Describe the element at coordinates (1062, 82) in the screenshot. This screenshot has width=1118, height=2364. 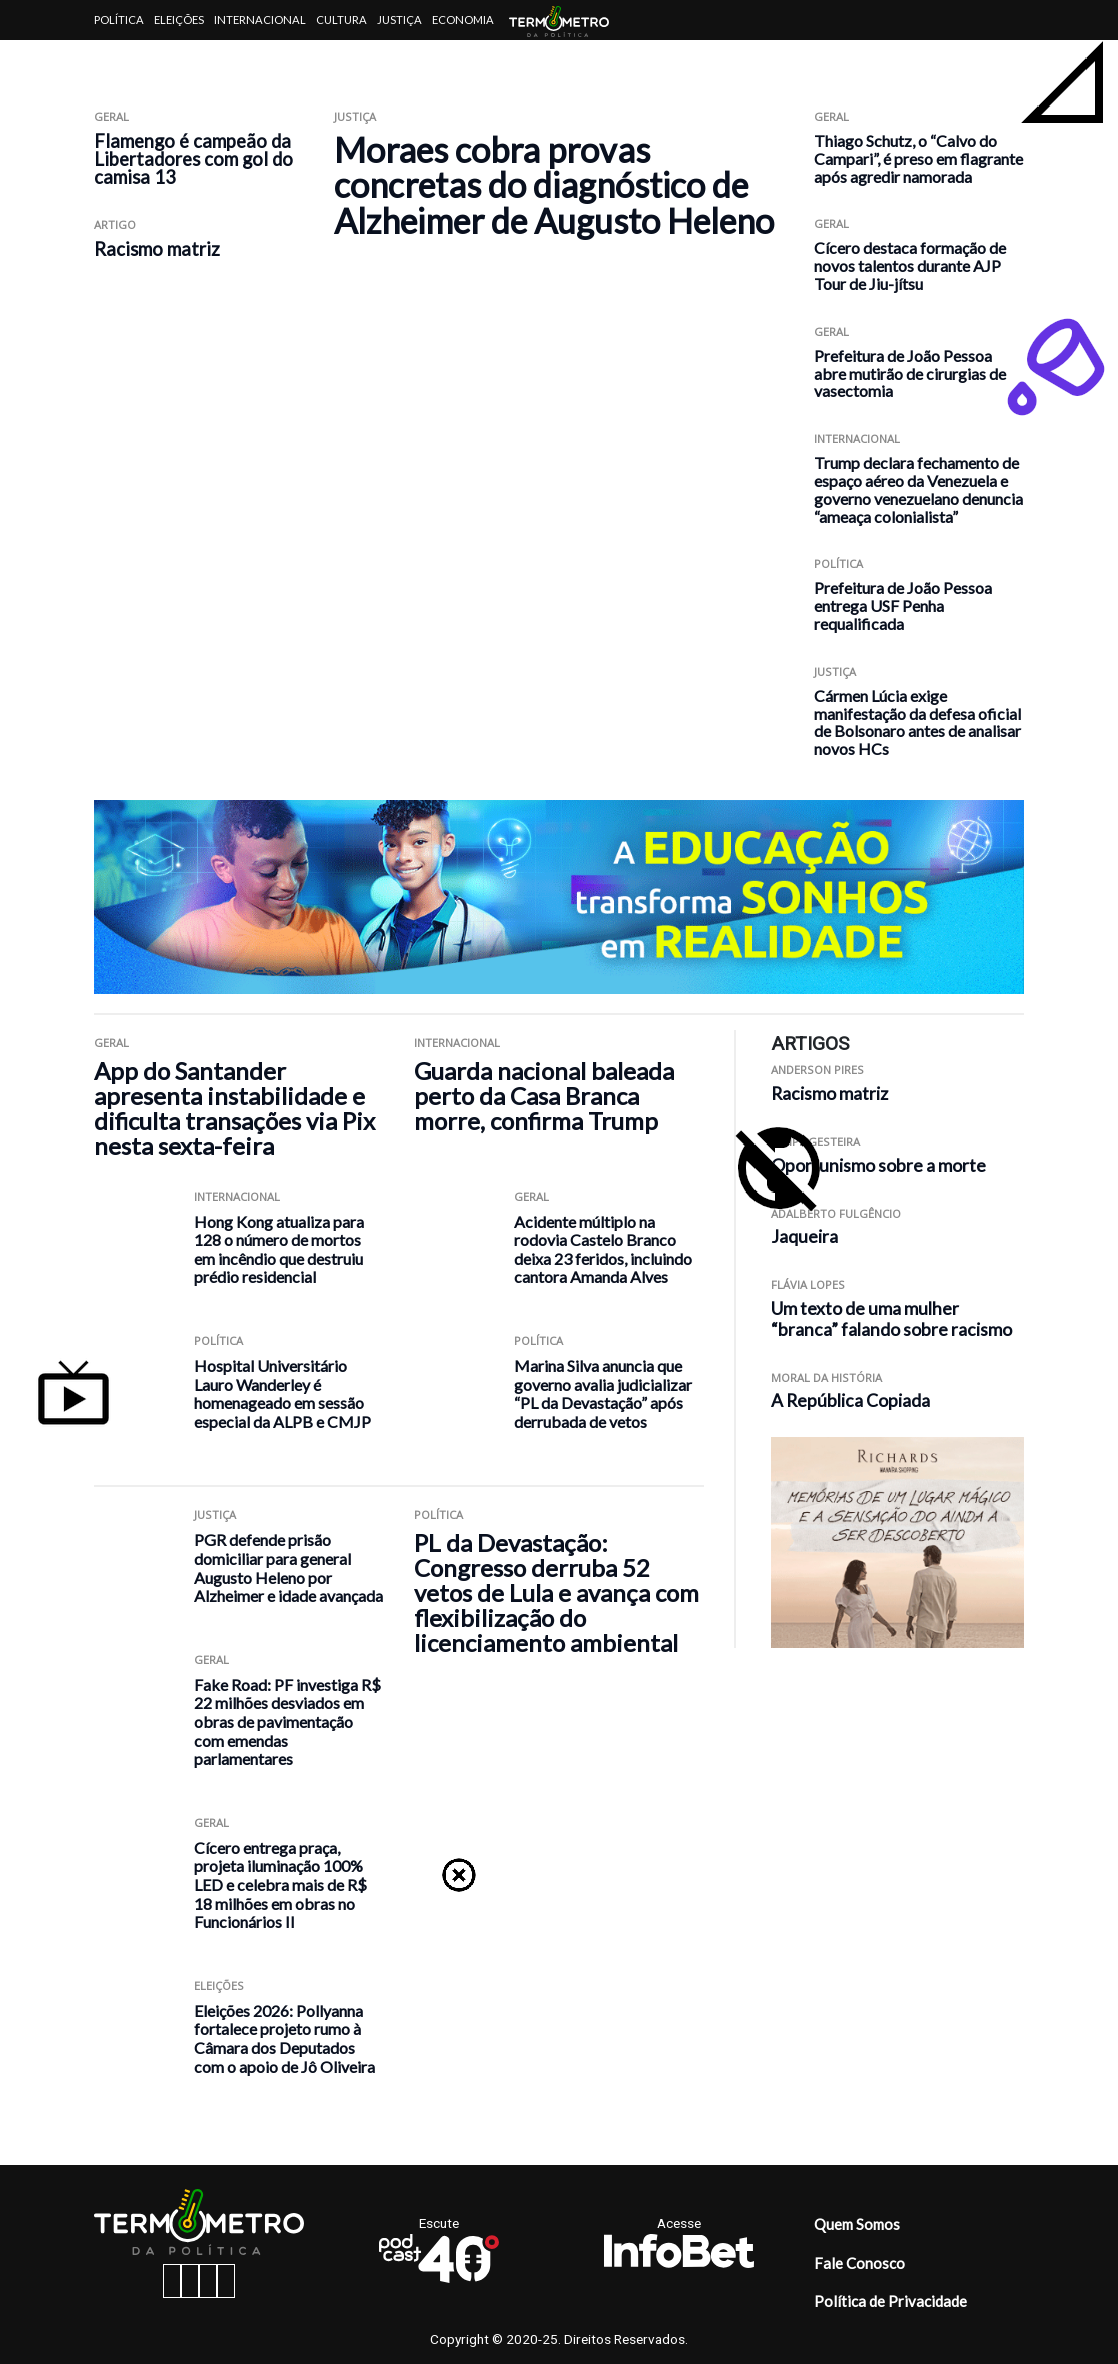
I see `indicates no cellular signal available` at that location.